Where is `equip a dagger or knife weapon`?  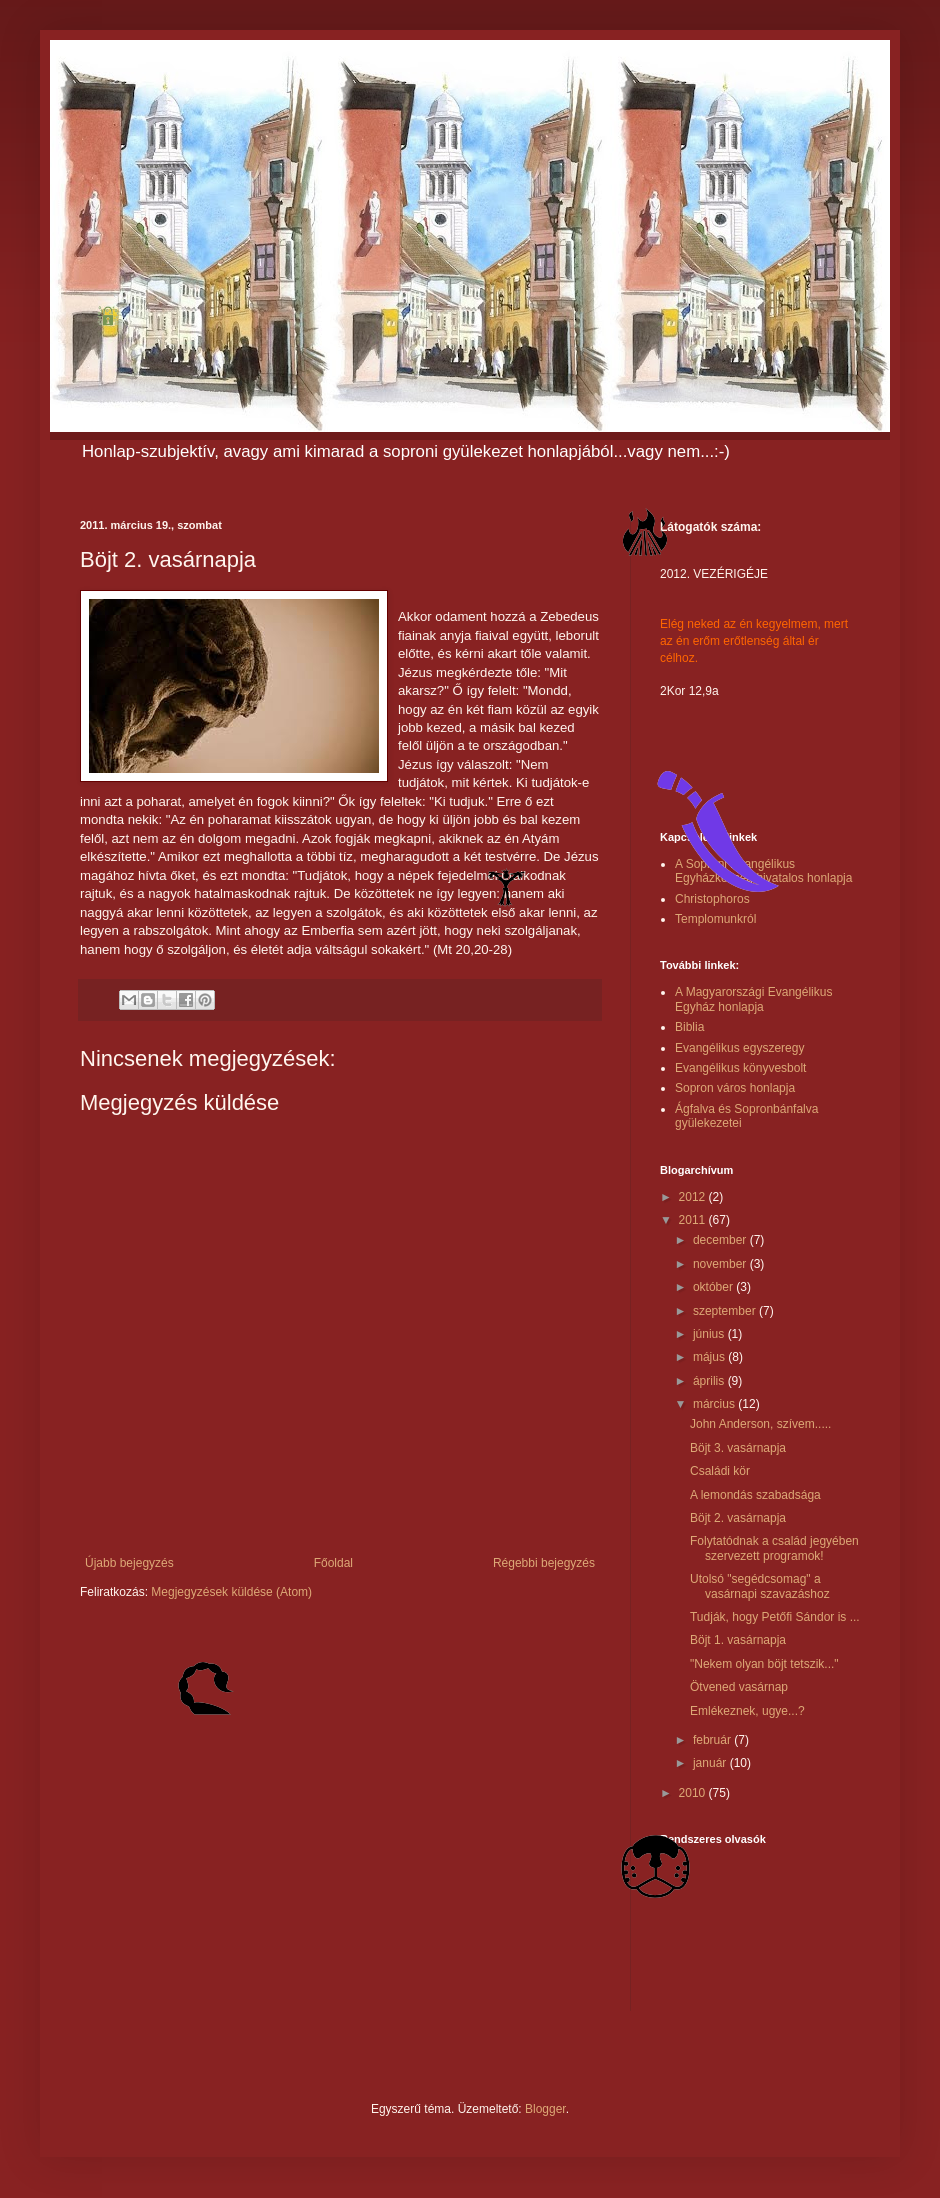 equip a dagger or knife weapon is located at coordinates (718, 832).